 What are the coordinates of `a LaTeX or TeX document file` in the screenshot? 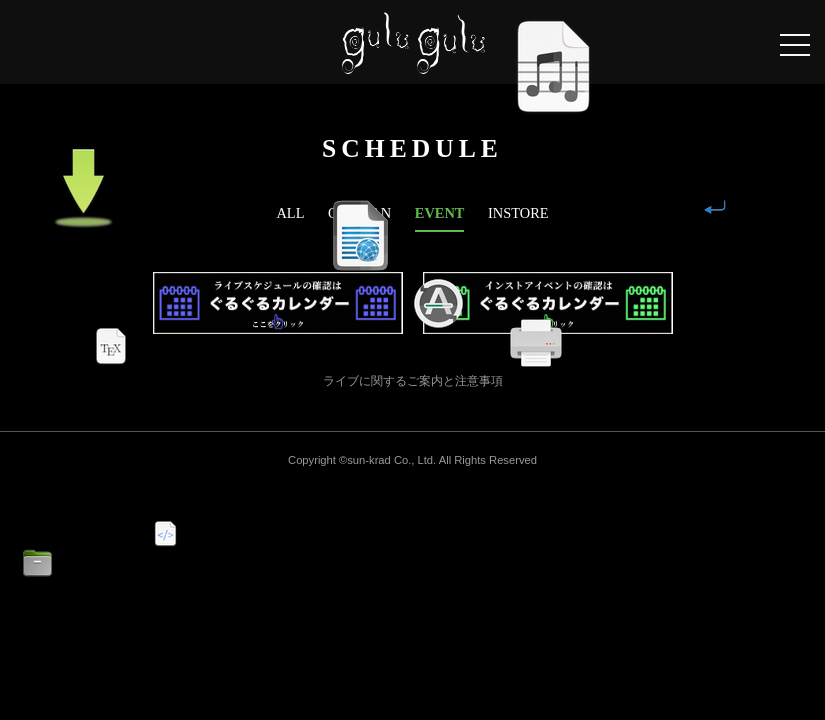 It's located at (111, 346).